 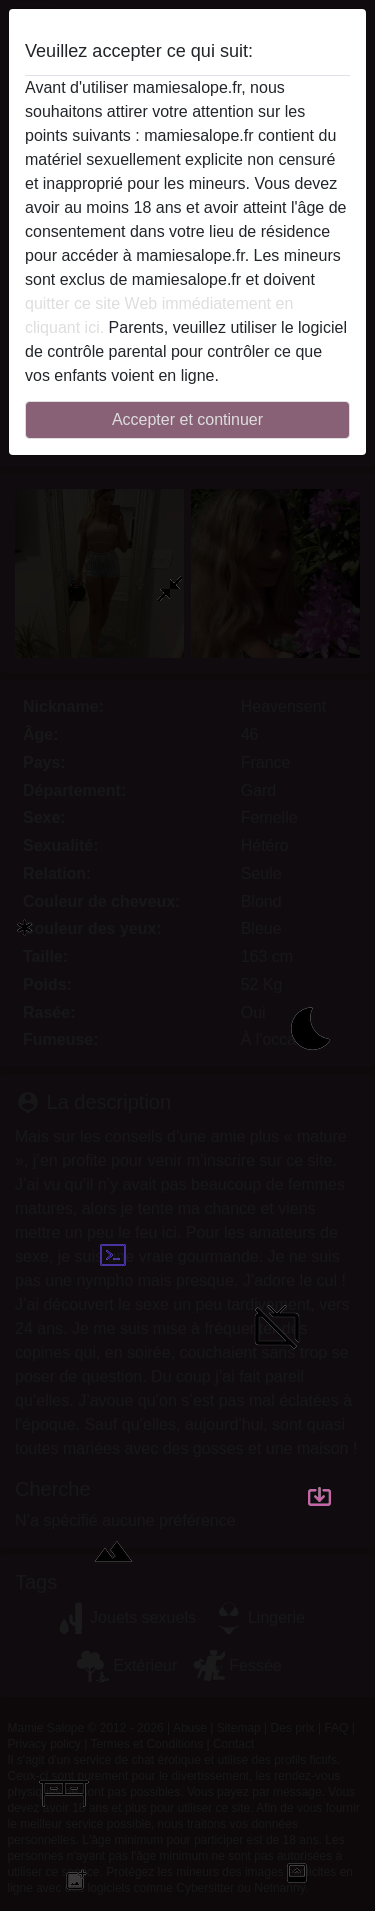 What do you see at coordinates (319, 1497) in the screenshot?
I see `import a file or data into the app` at bounding box center [319, 1497].